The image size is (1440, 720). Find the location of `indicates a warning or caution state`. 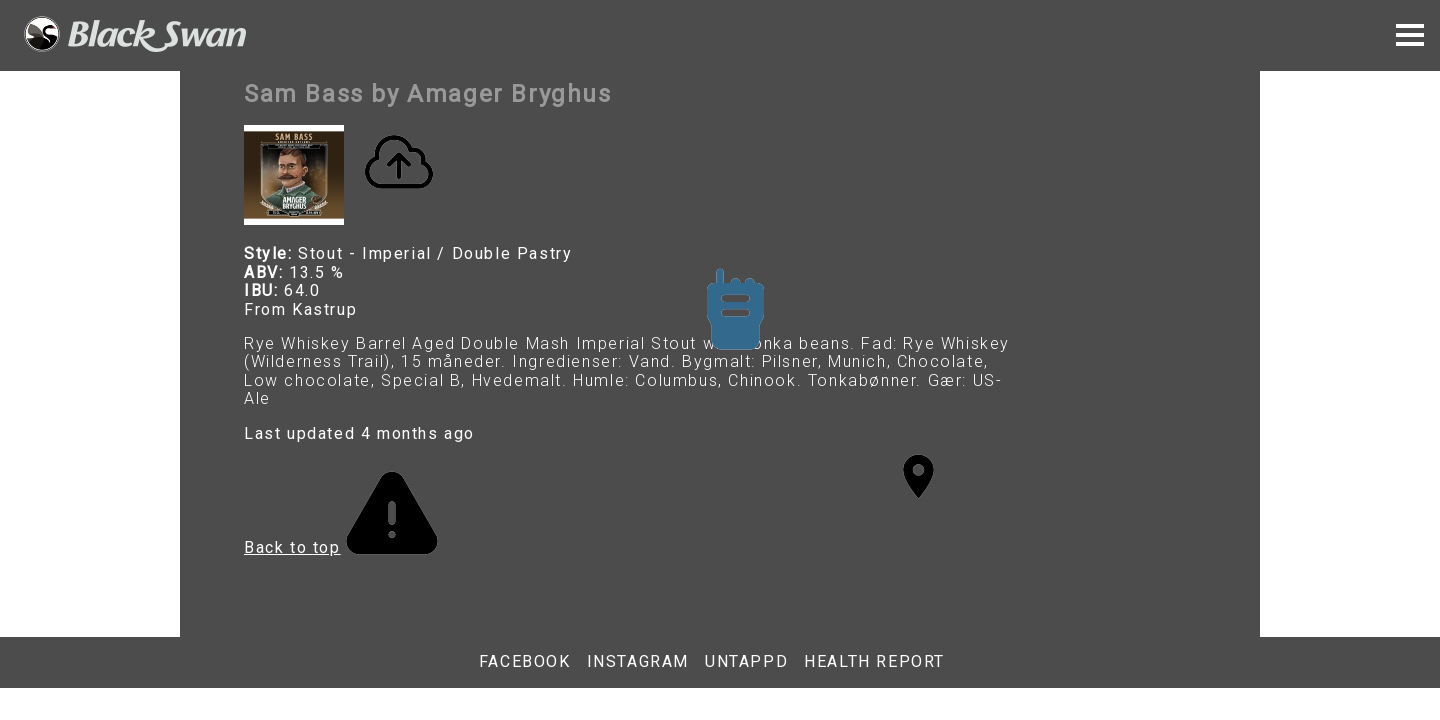

indicates a warning or caution state is located at coordinates (392, 518).